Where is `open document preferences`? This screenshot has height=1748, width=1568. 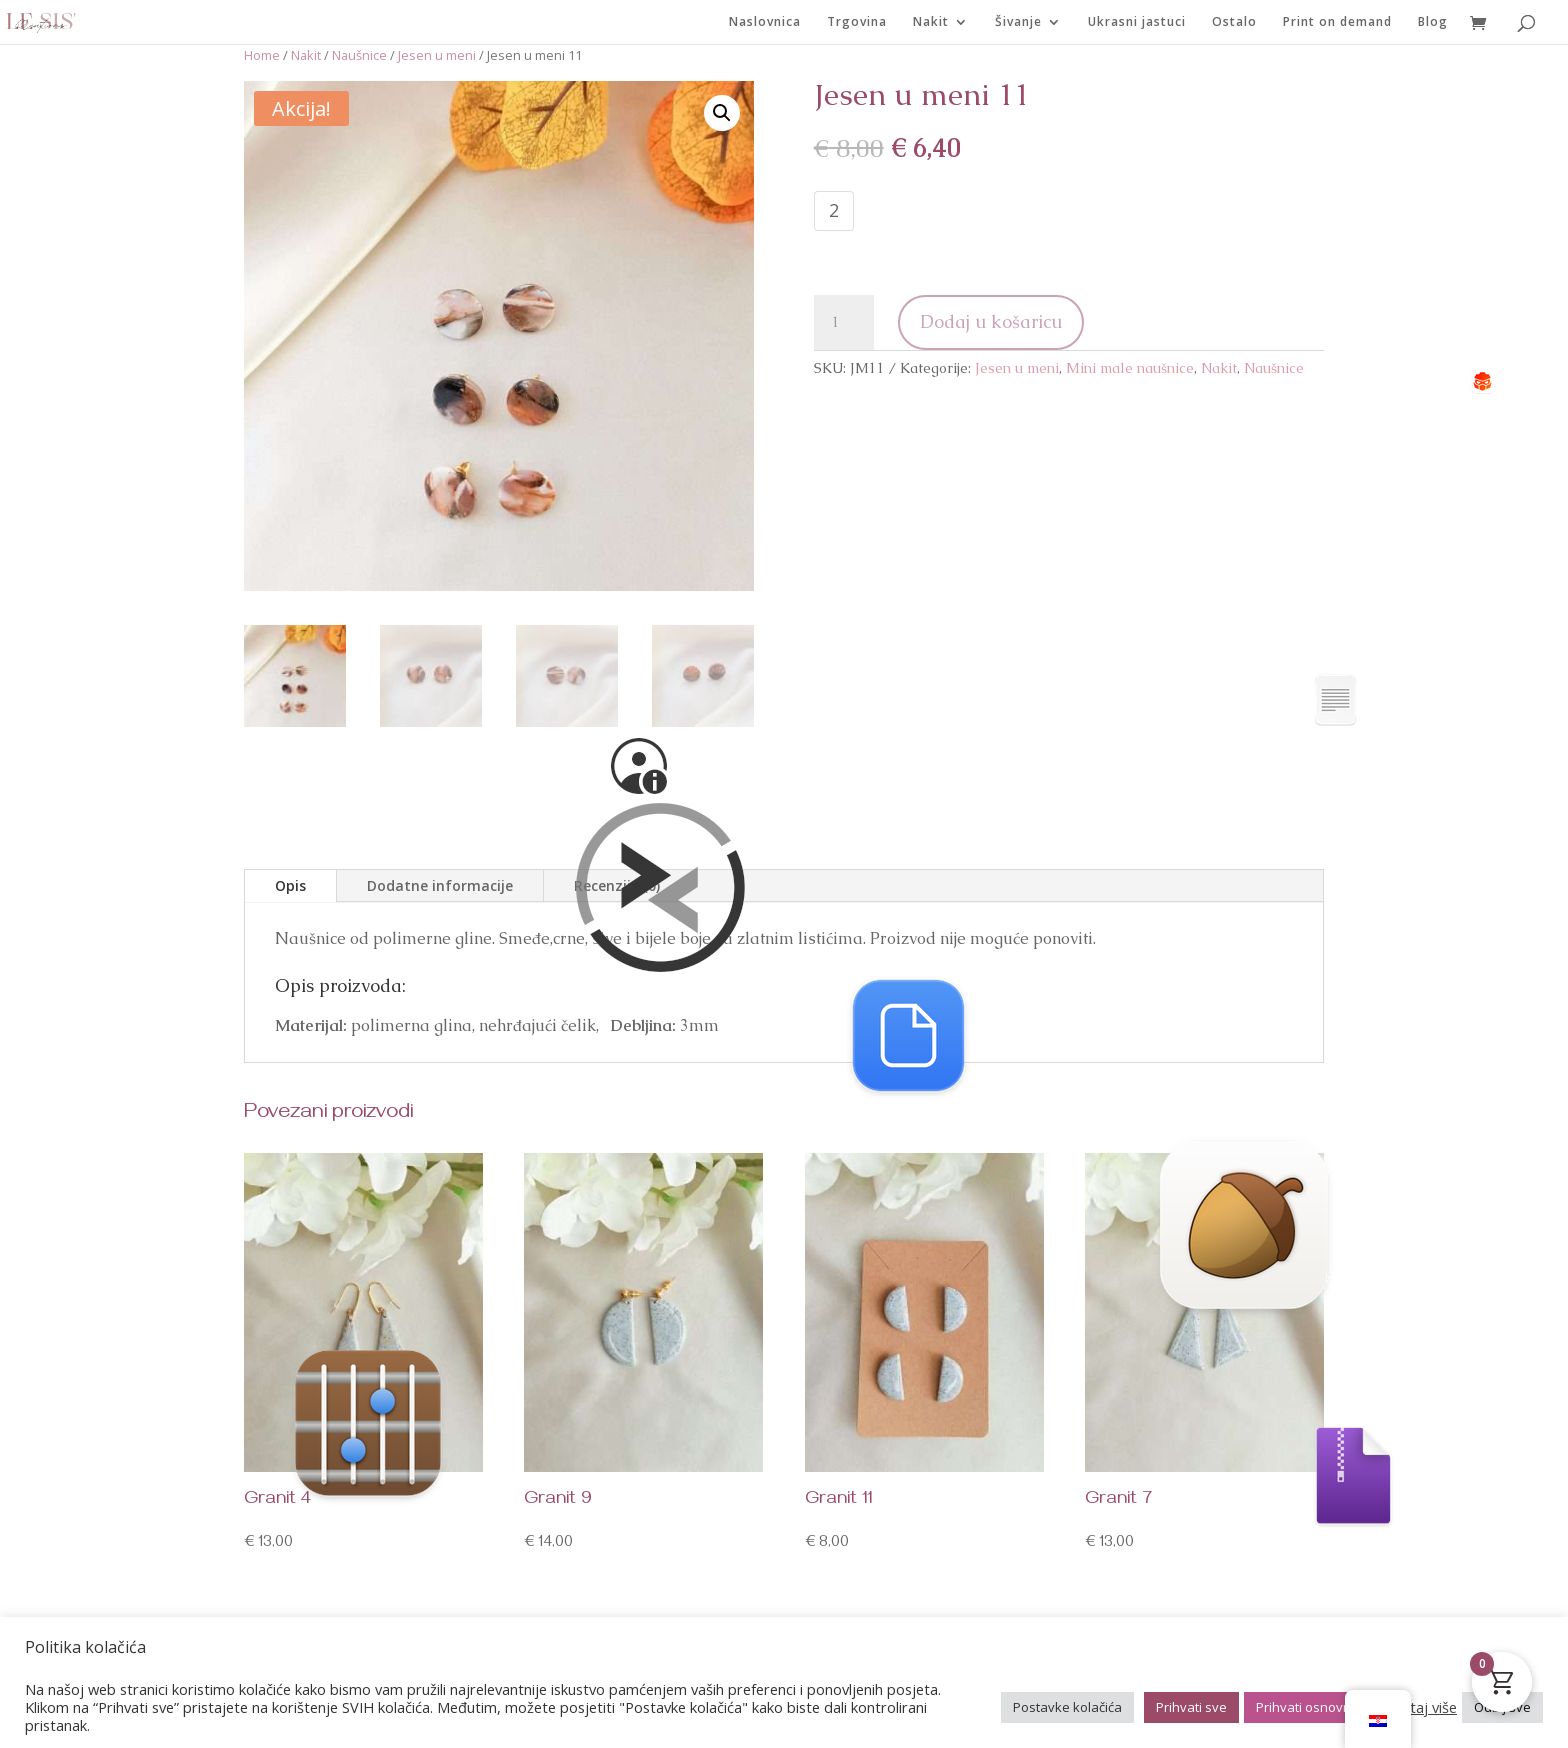
open document preferences is located at coordinates (908, 1037).